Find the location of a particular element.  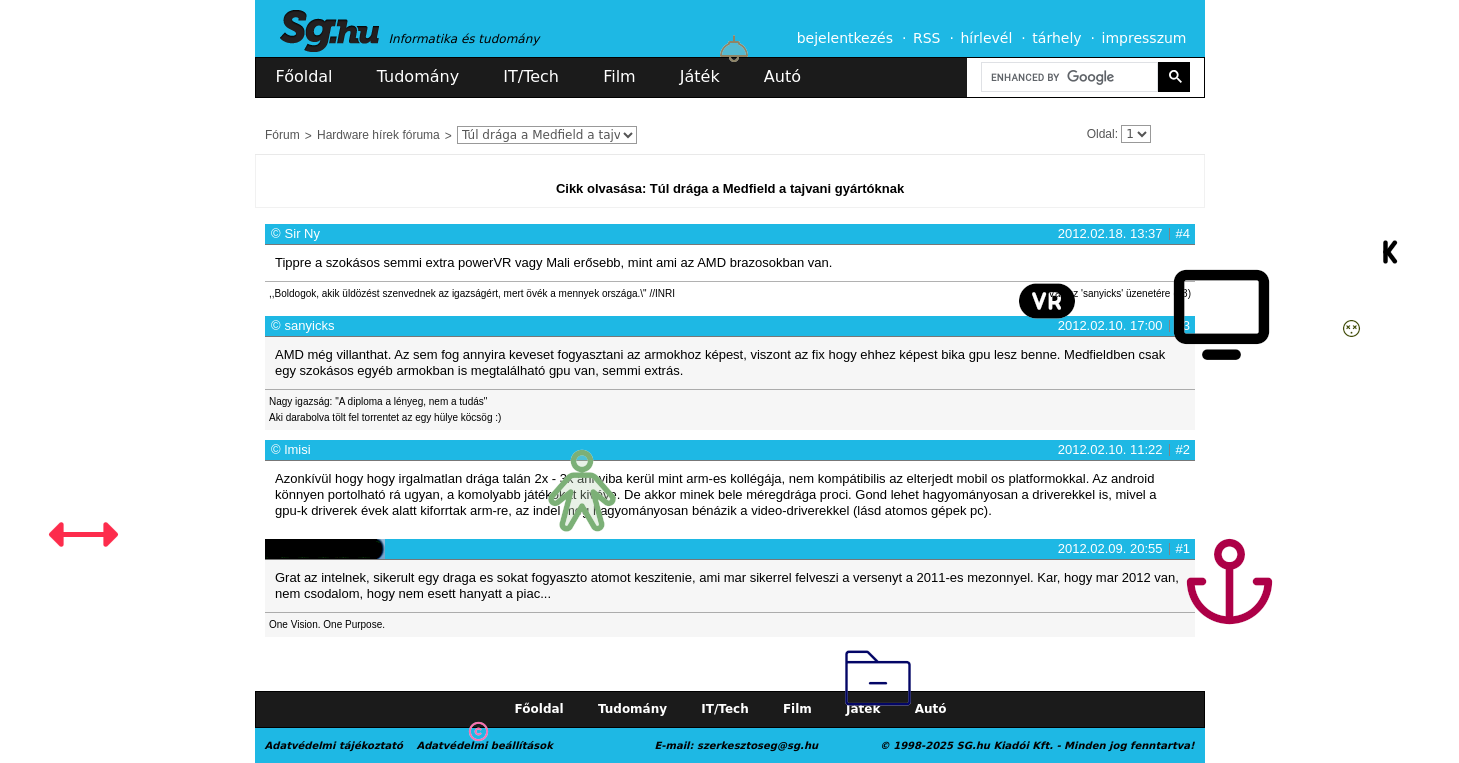

remove a file from this folder is located at coordinates (878, 678).